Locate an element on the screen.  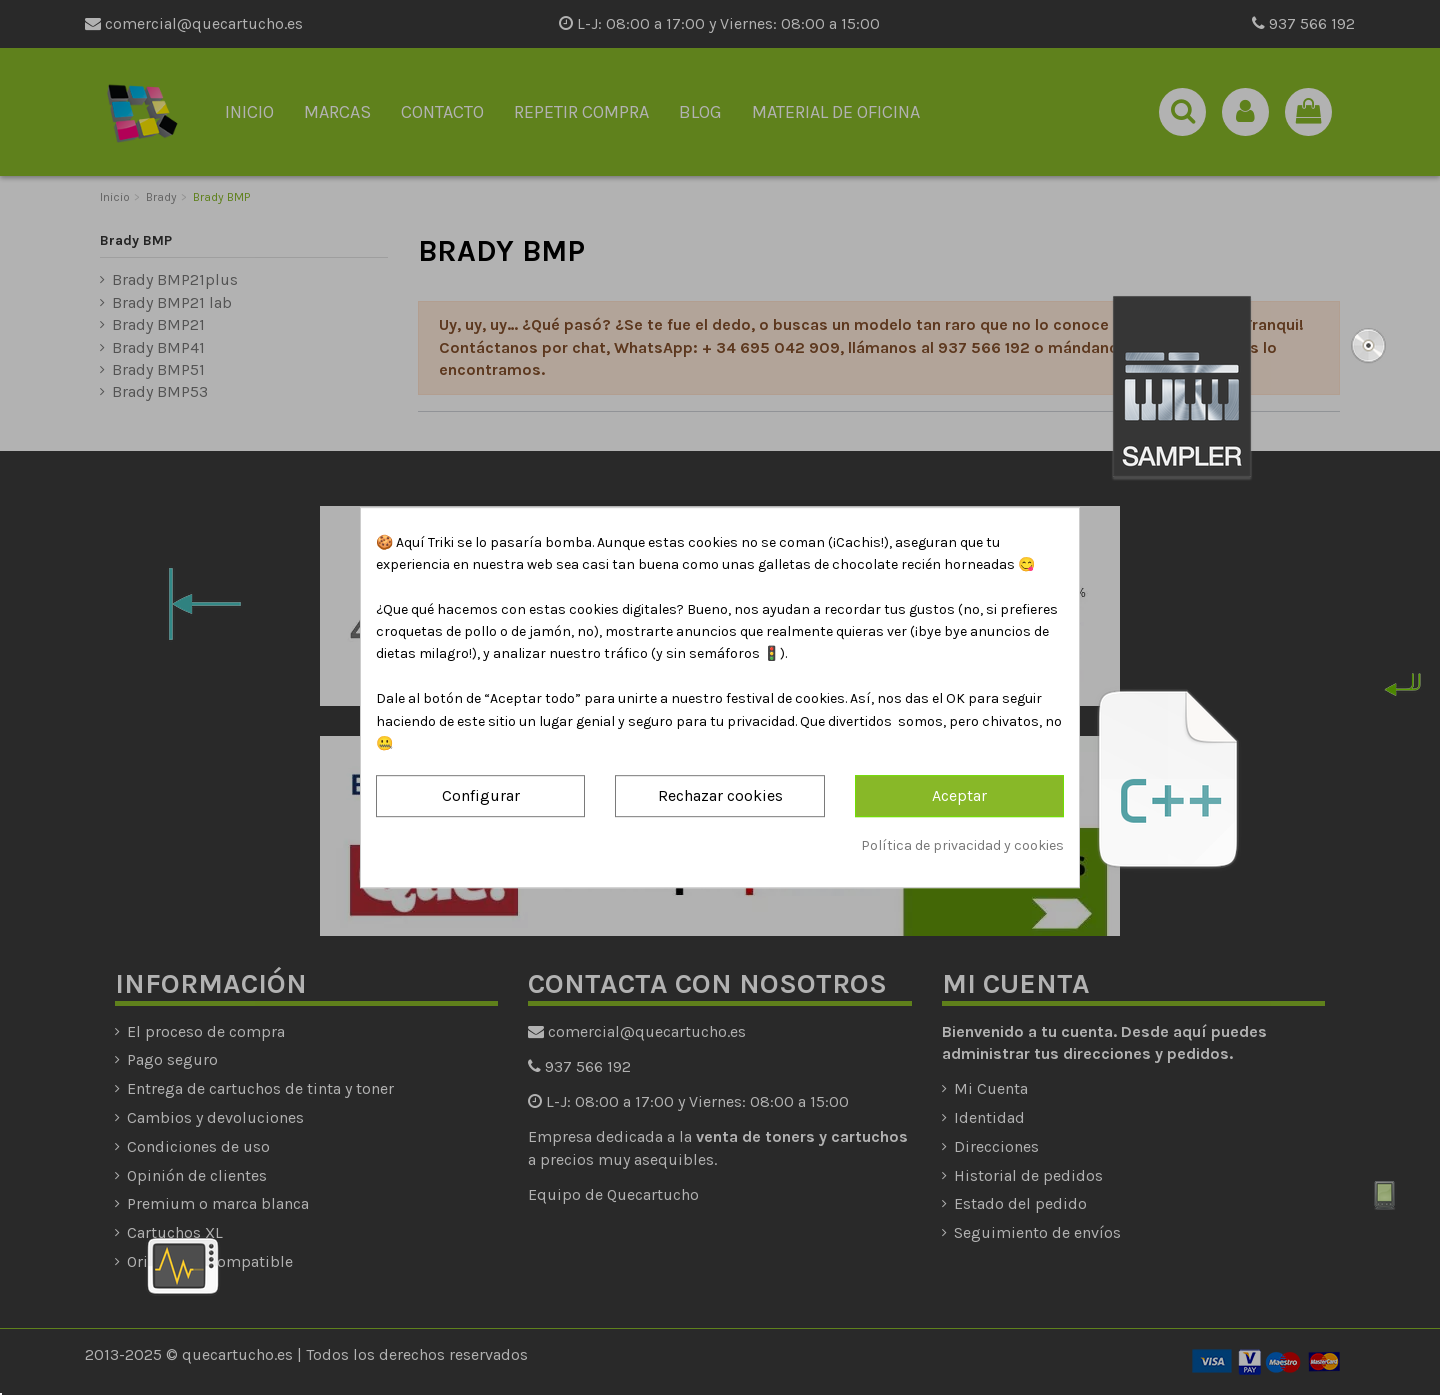
open system monitor to view CPU, memory, and process activity is located at coordinates (183, 1266).